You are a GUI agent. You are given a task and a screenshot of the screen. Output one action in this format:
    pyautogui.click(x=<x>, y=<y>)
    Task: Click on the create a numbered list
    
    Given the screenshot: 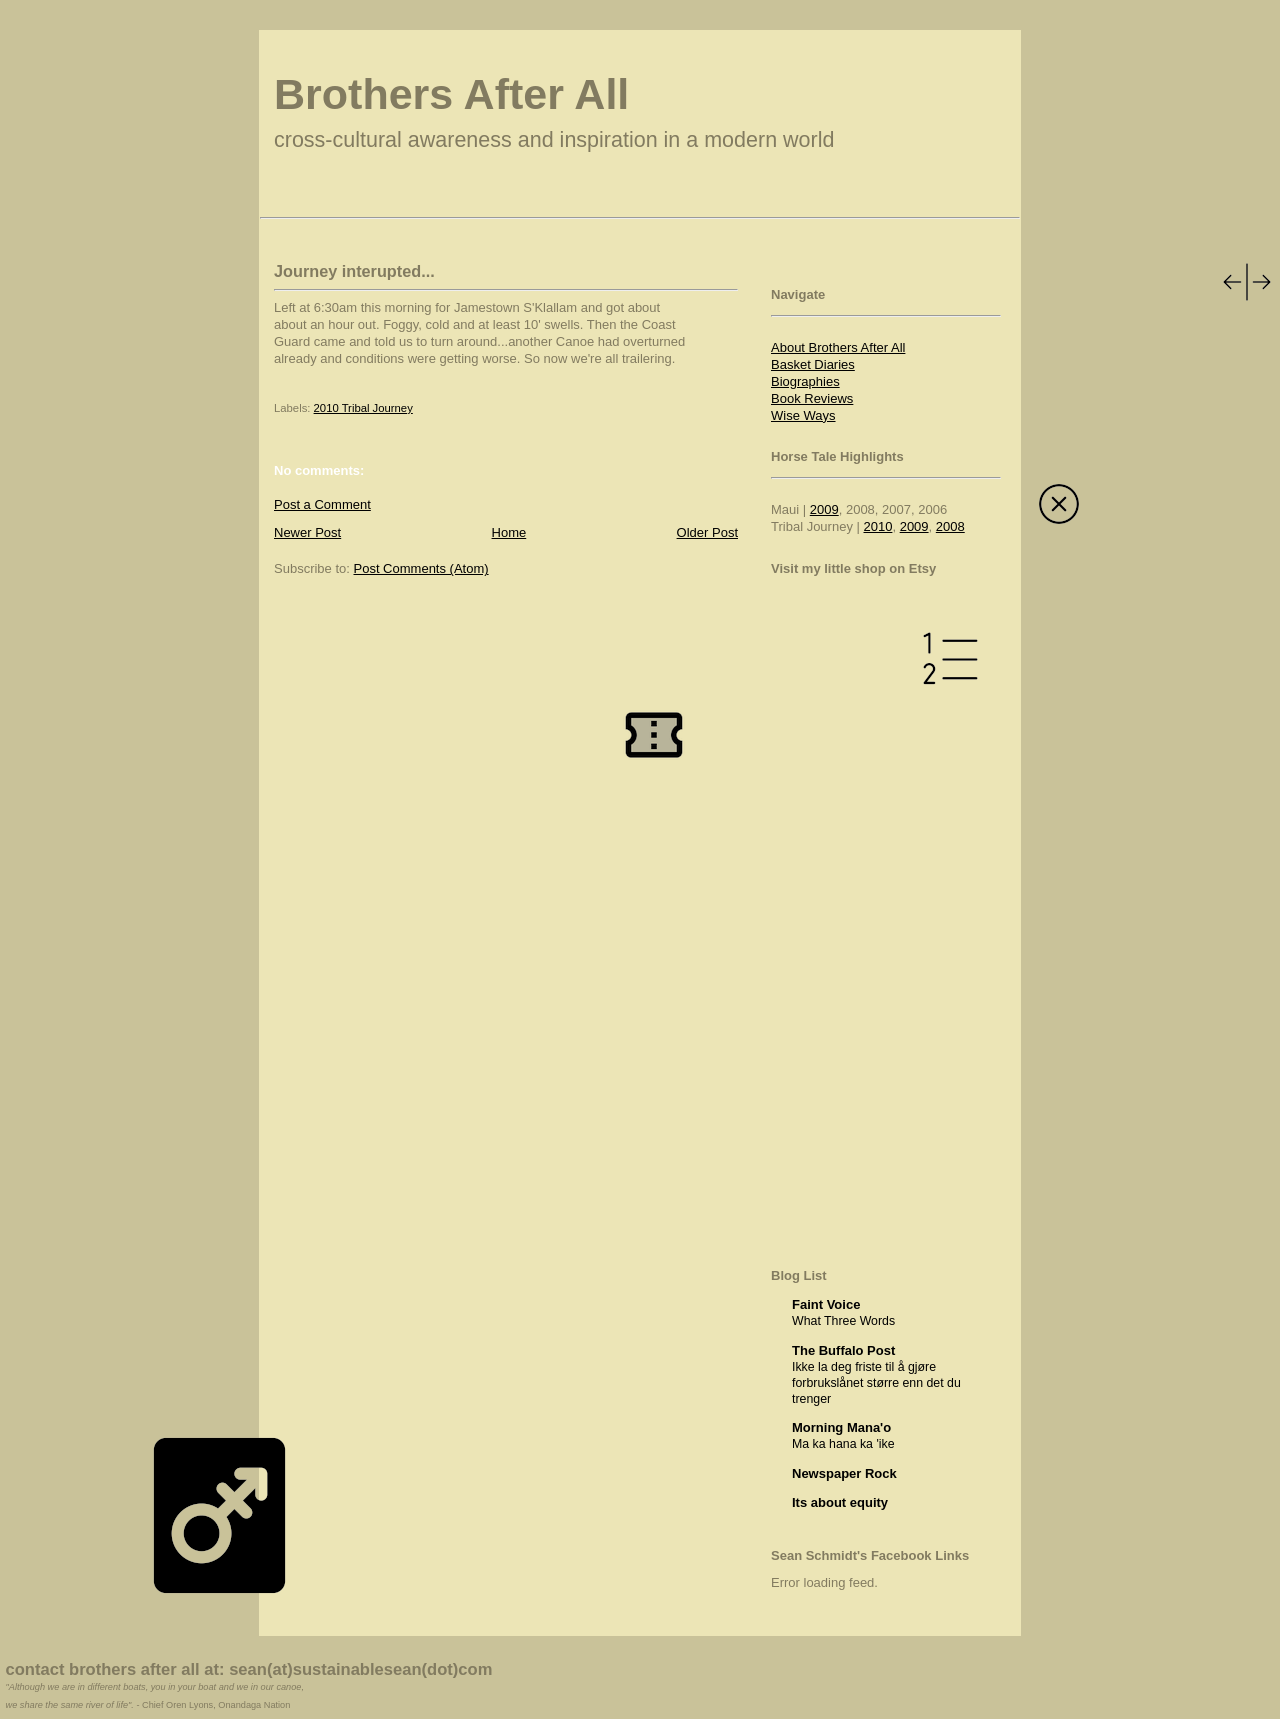 What is the action you would take?
    pyautogui.click(x=950, y=659)
    